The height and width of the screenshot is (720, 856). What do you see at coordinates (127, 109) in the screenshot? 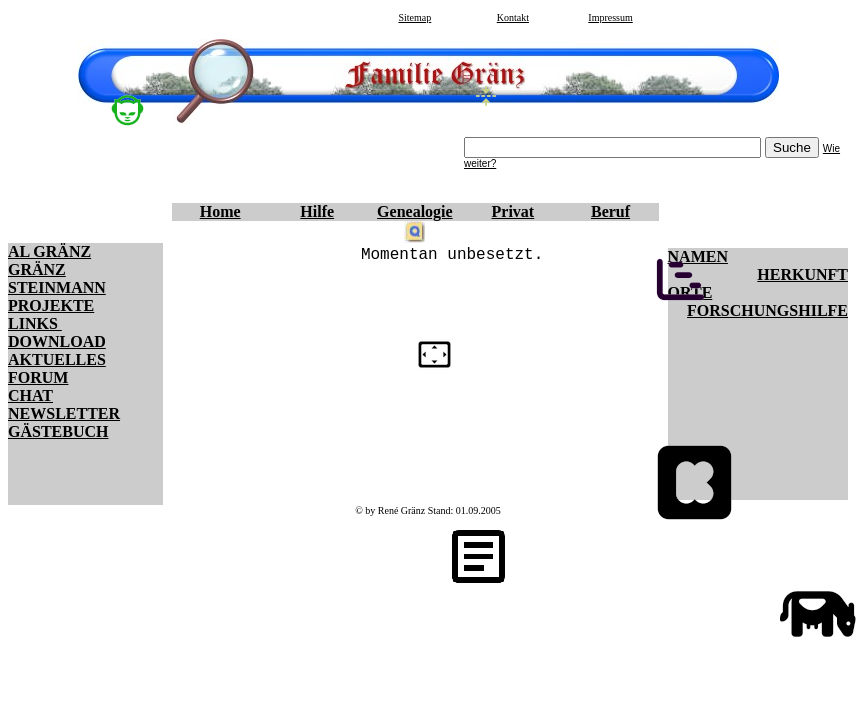
I see `open napster music streaming app` at bounding box center [127, 109].